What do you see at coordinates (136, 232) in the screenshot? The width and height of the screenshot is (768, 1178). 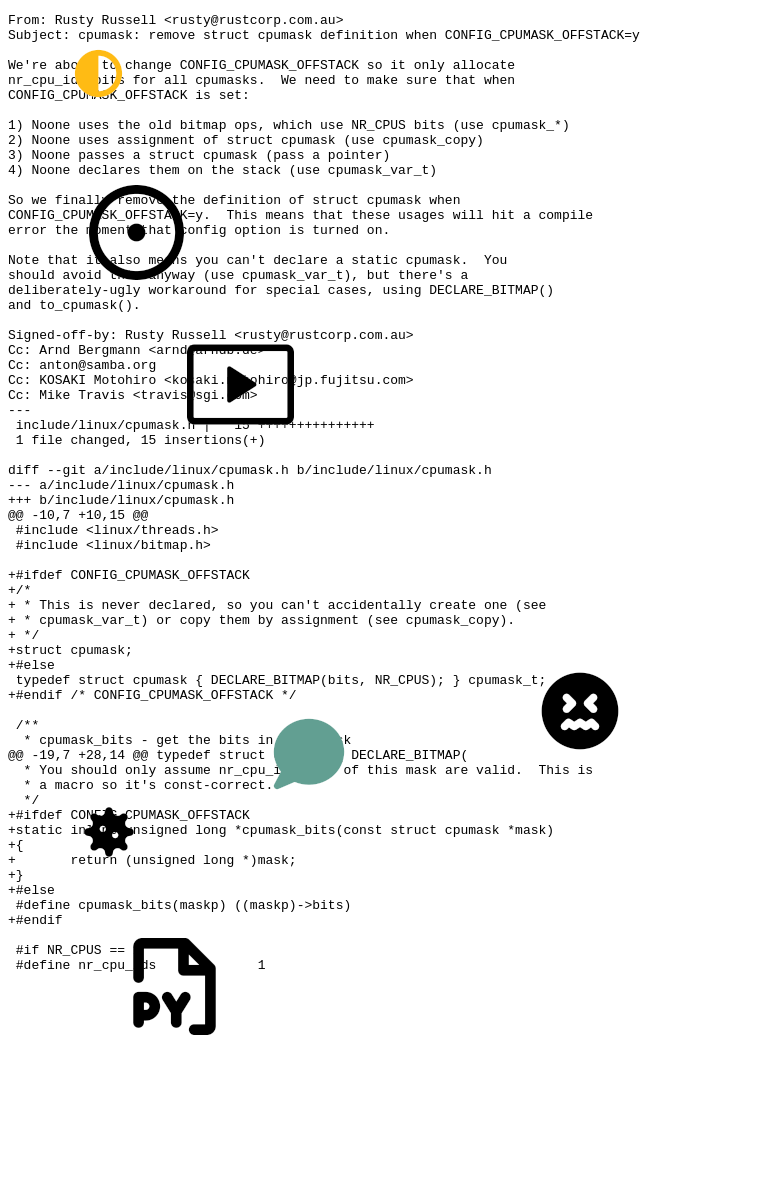 I see `open a new issue` at bounding box center [136, 232].